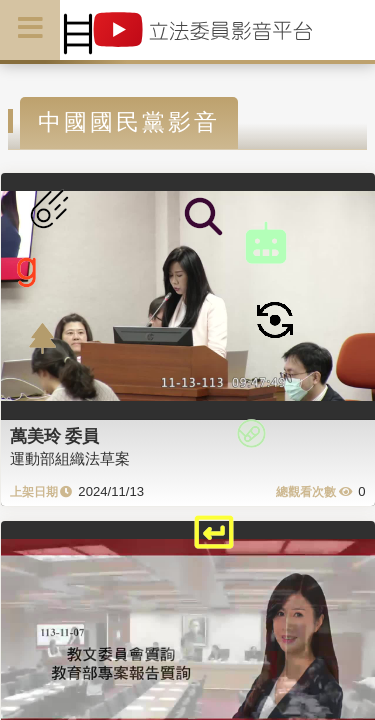 The image size is (375, 720). I want to click on open Steam application, so click(251, 433).